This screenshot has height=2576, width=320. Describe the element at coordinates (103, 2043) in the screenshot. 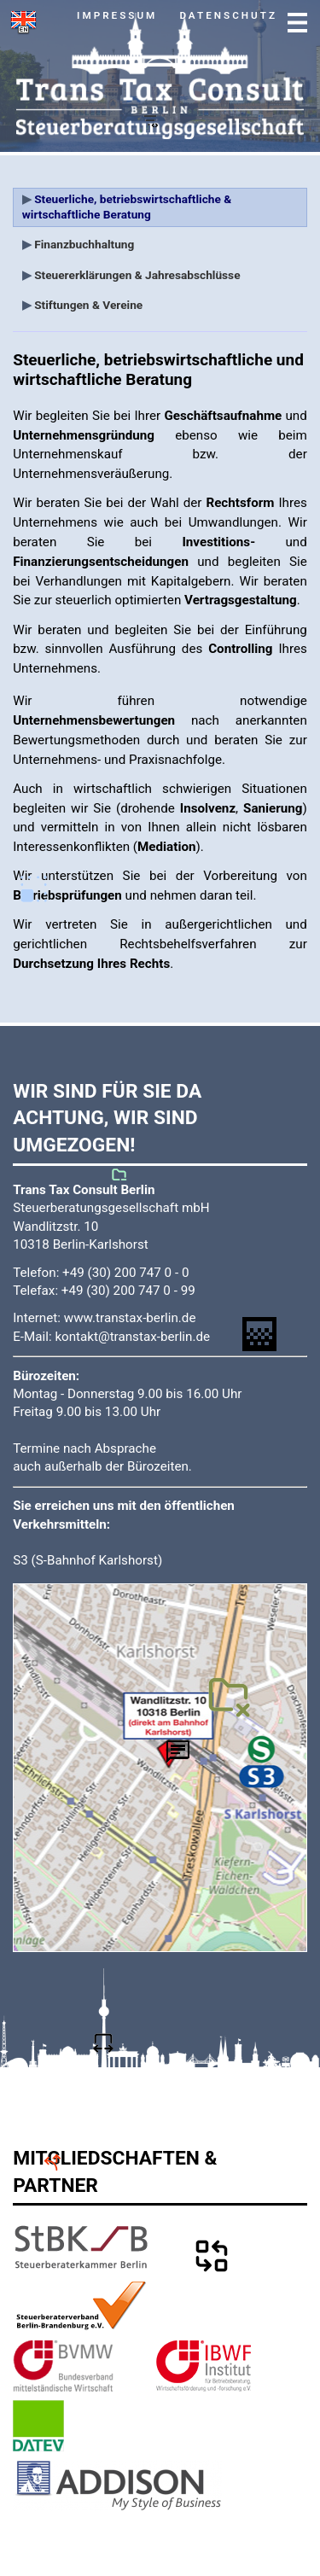

I see `auto-fit content to available width` at that location.